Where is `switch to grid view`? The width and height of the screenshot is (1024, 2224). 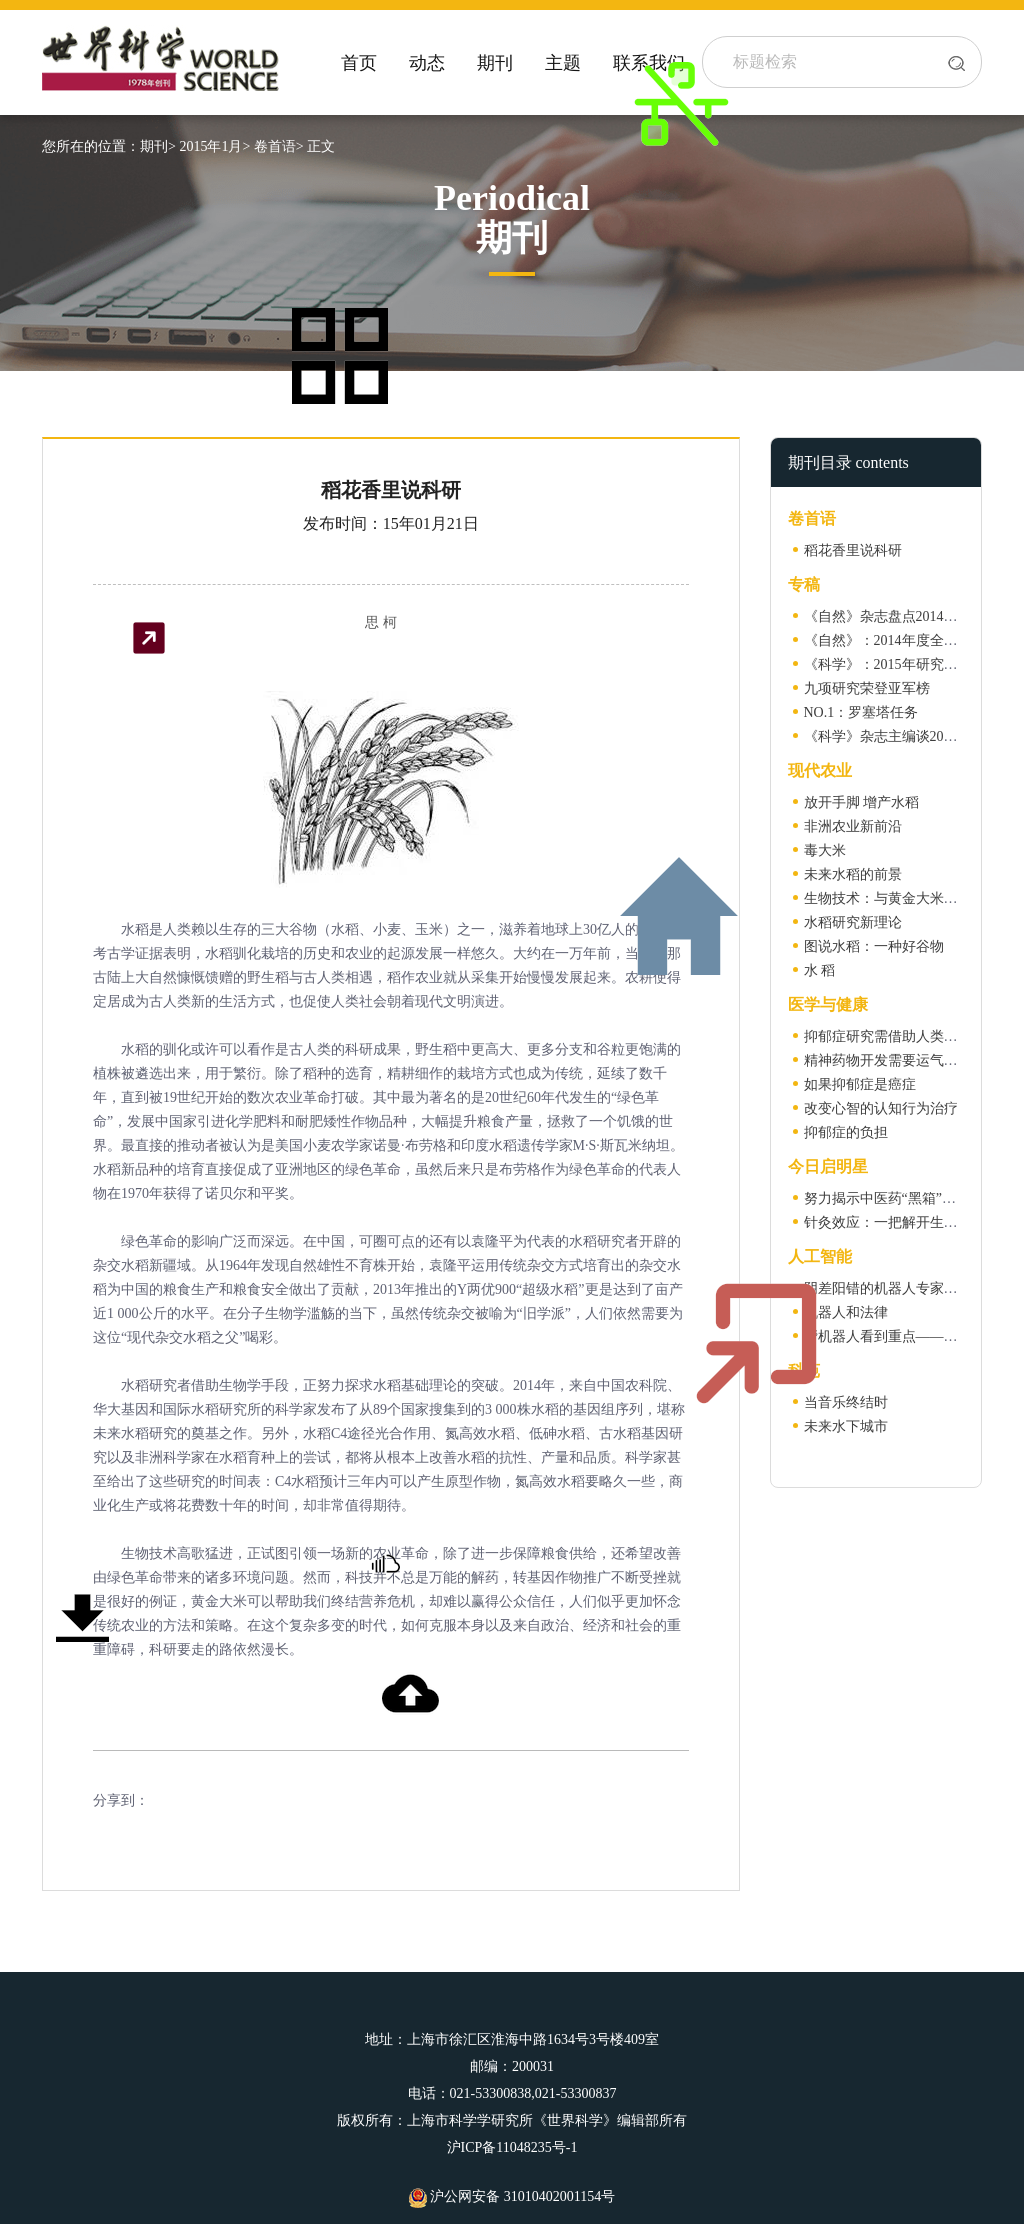 switch to grid view is located at coordinates (340, 356).